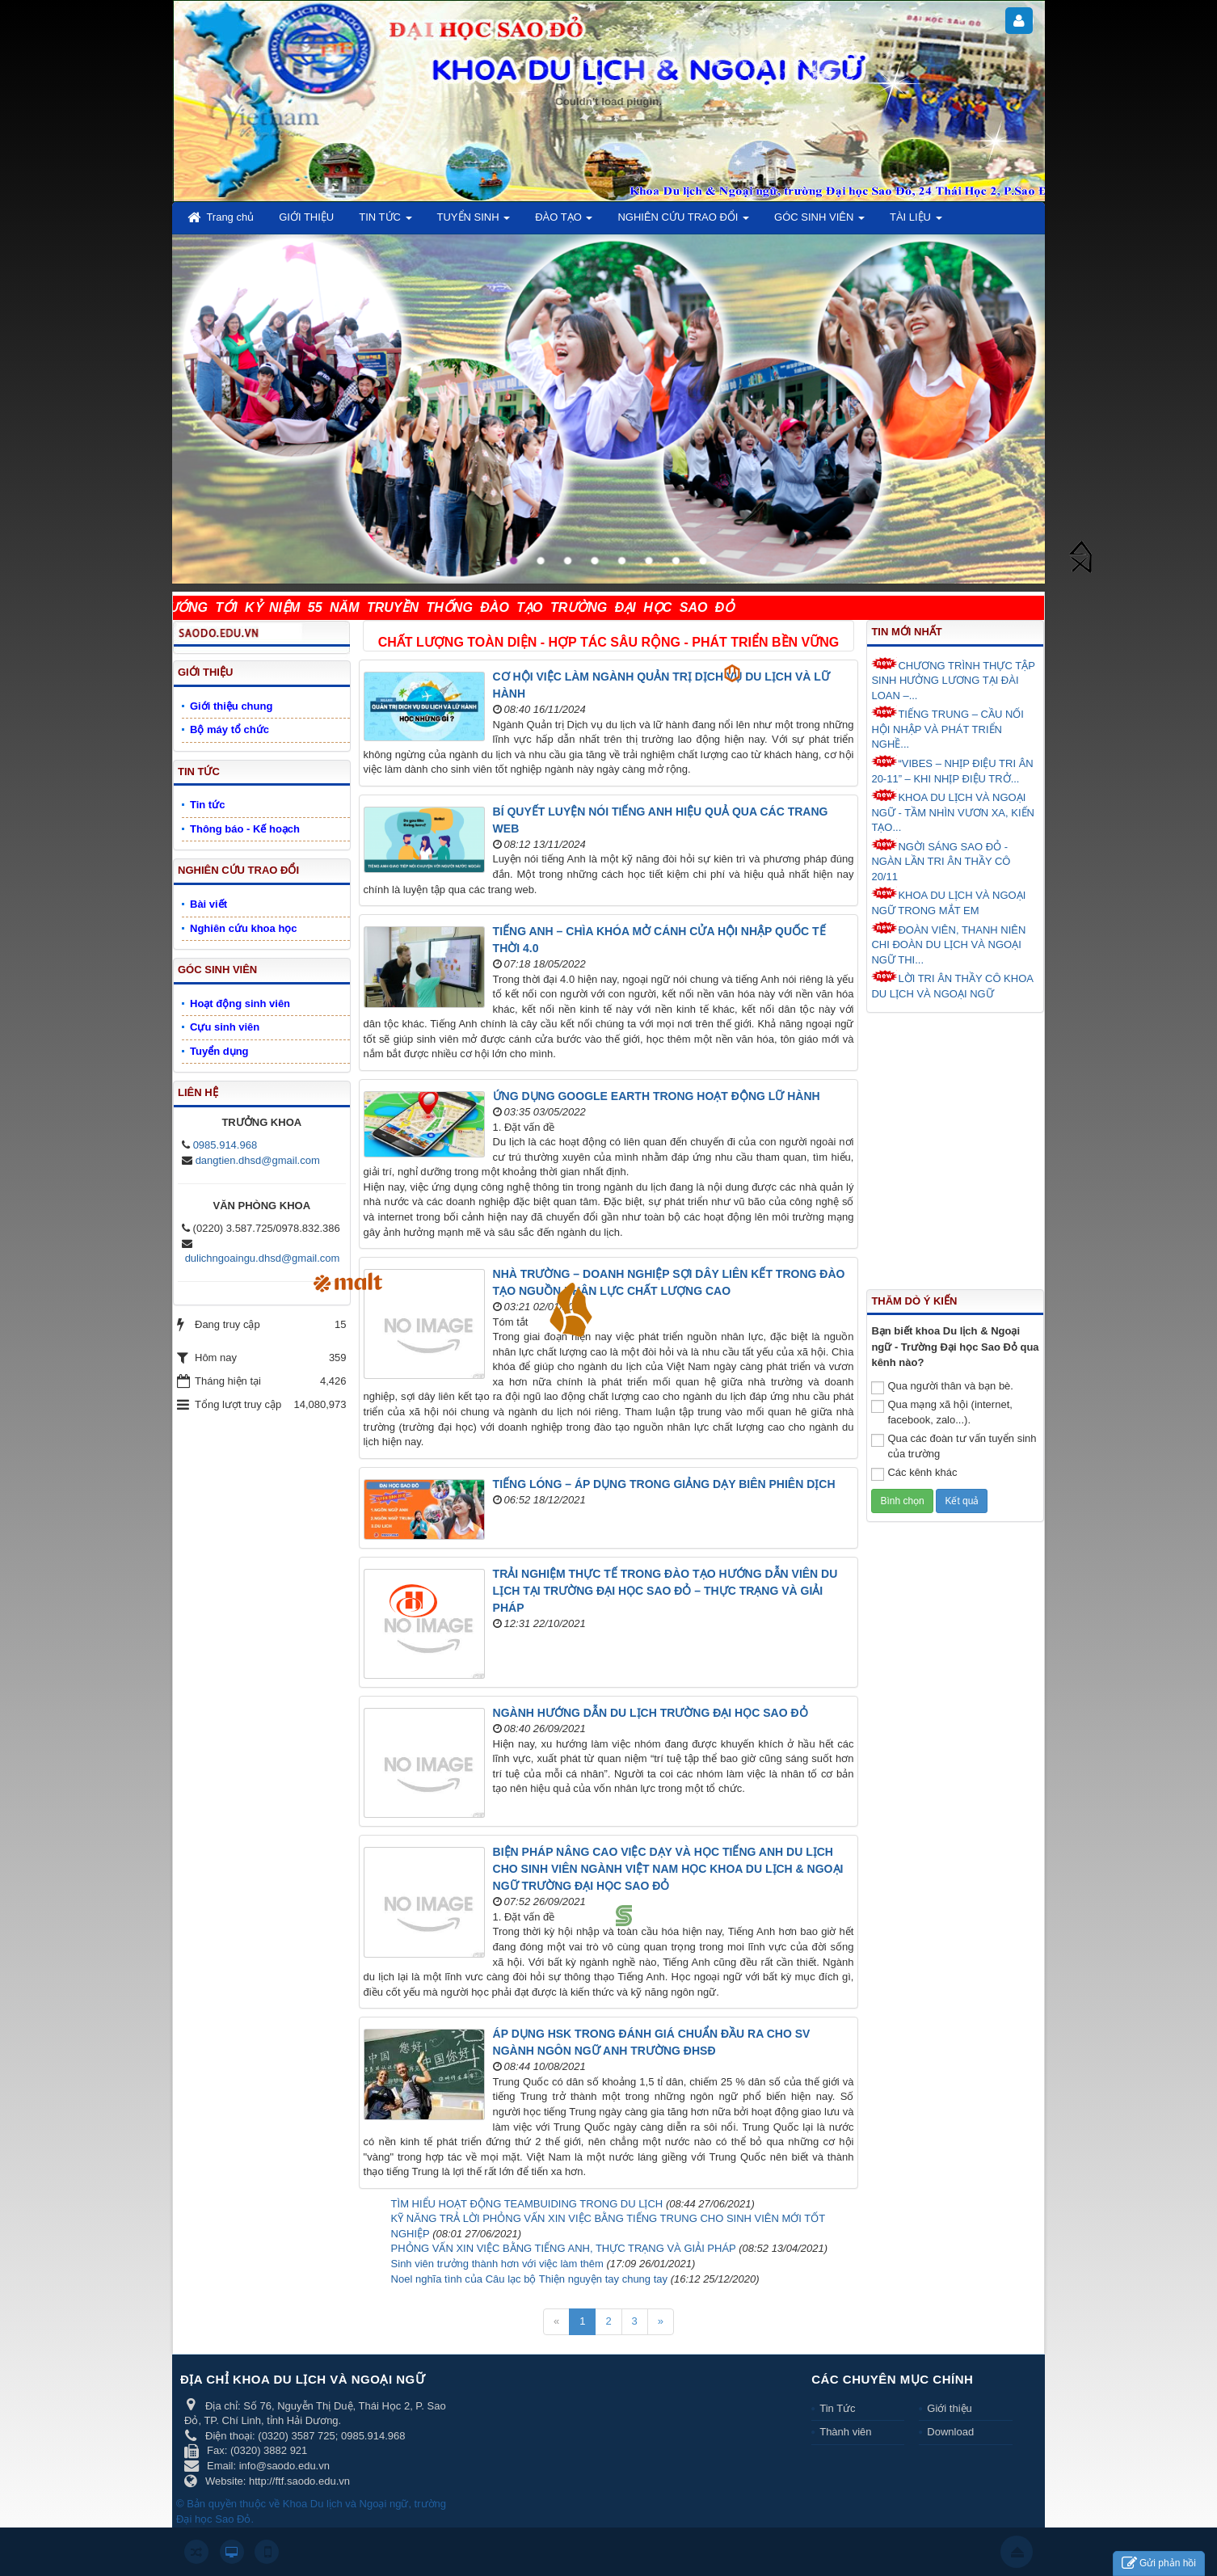 The image size is (1217, 2576). I want to click on hilton hotels and resorts logo, so click(413, 1600).